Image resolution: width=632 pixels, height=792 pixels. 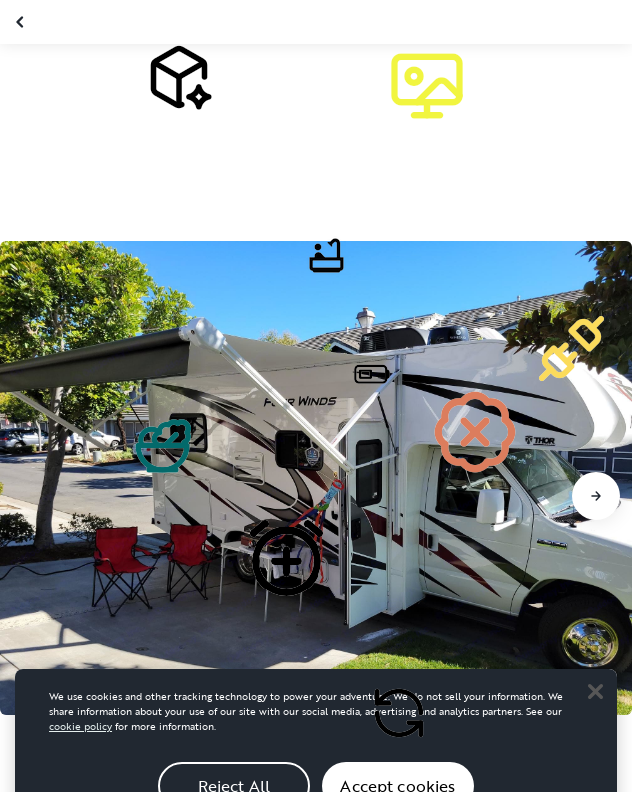 What do you see at coordinates (326, 255) in the screenshot?
I see `indicates bathroom amenities available` at bounding box center [326, 255].